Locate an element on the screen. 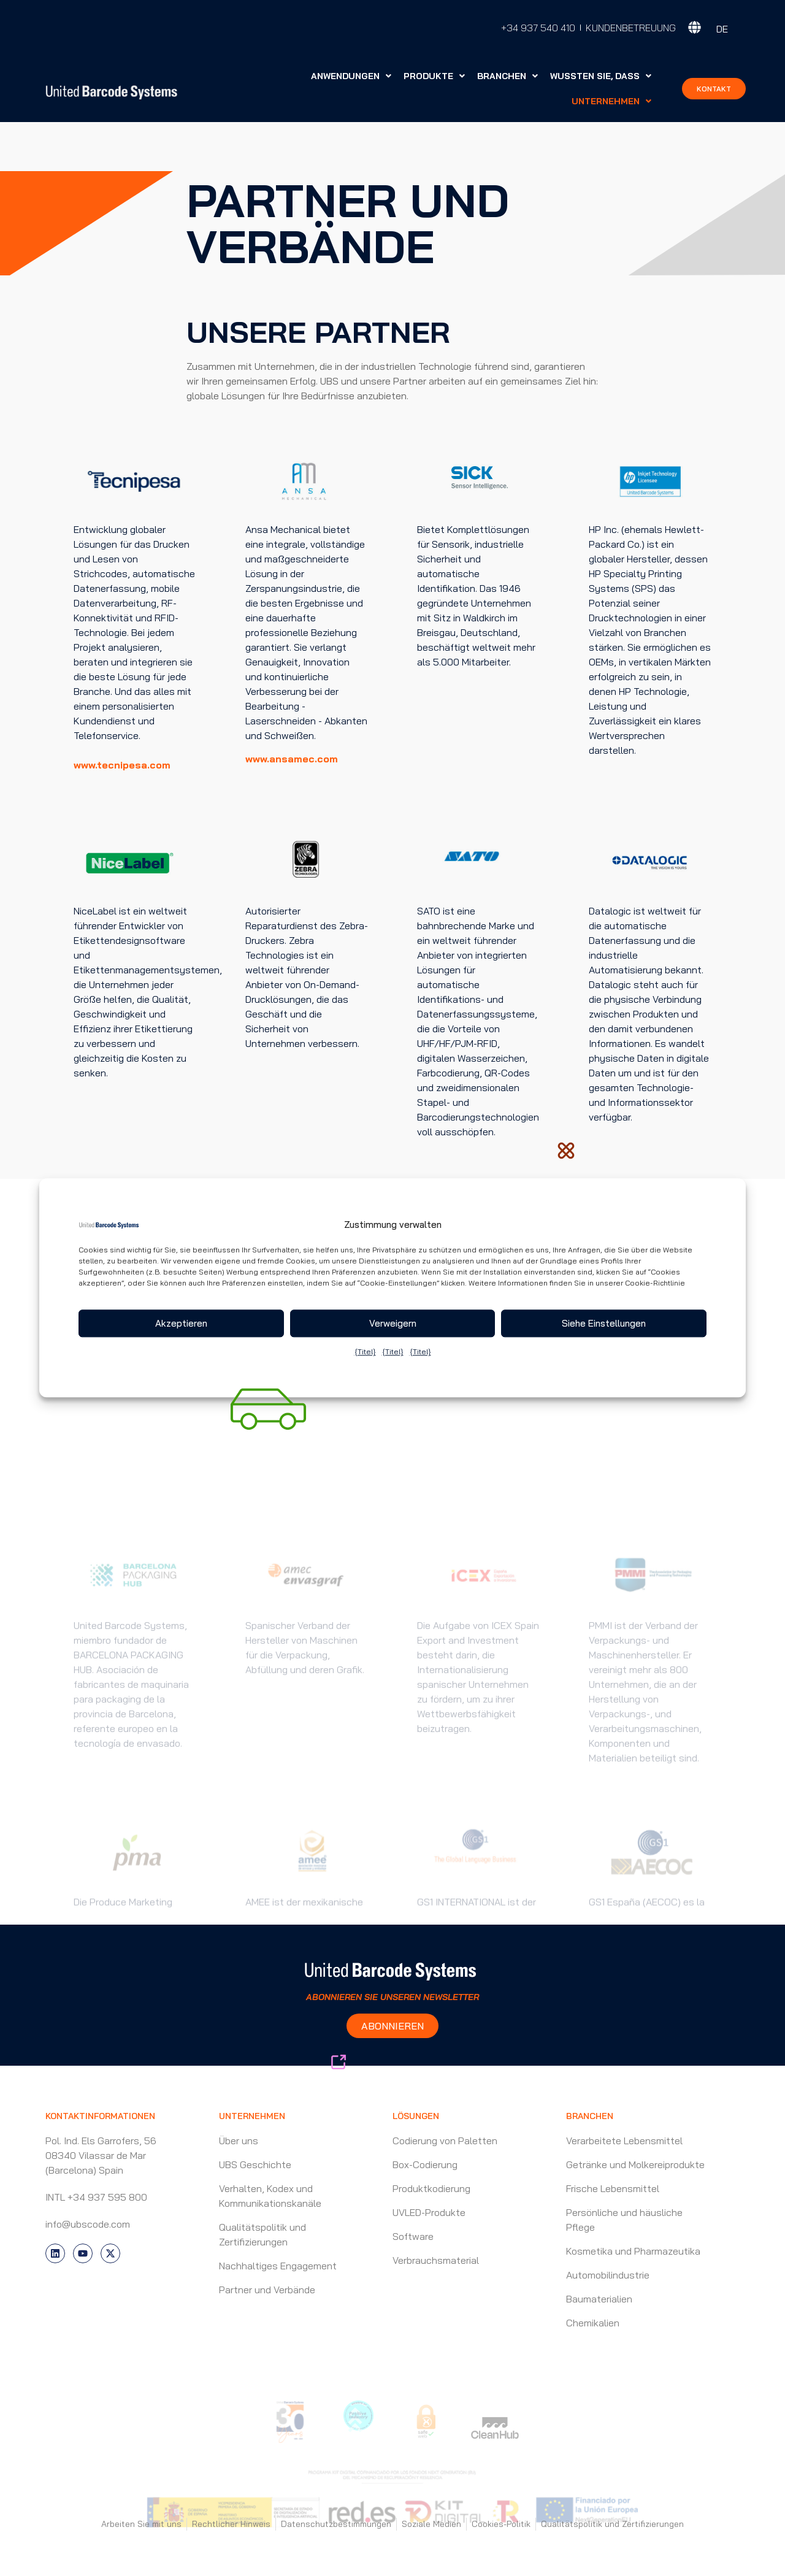 Image resolution: width=785 pixels, height=2576 pixels. access vehicle or car-related settings is located at coordinates (268, 1406).